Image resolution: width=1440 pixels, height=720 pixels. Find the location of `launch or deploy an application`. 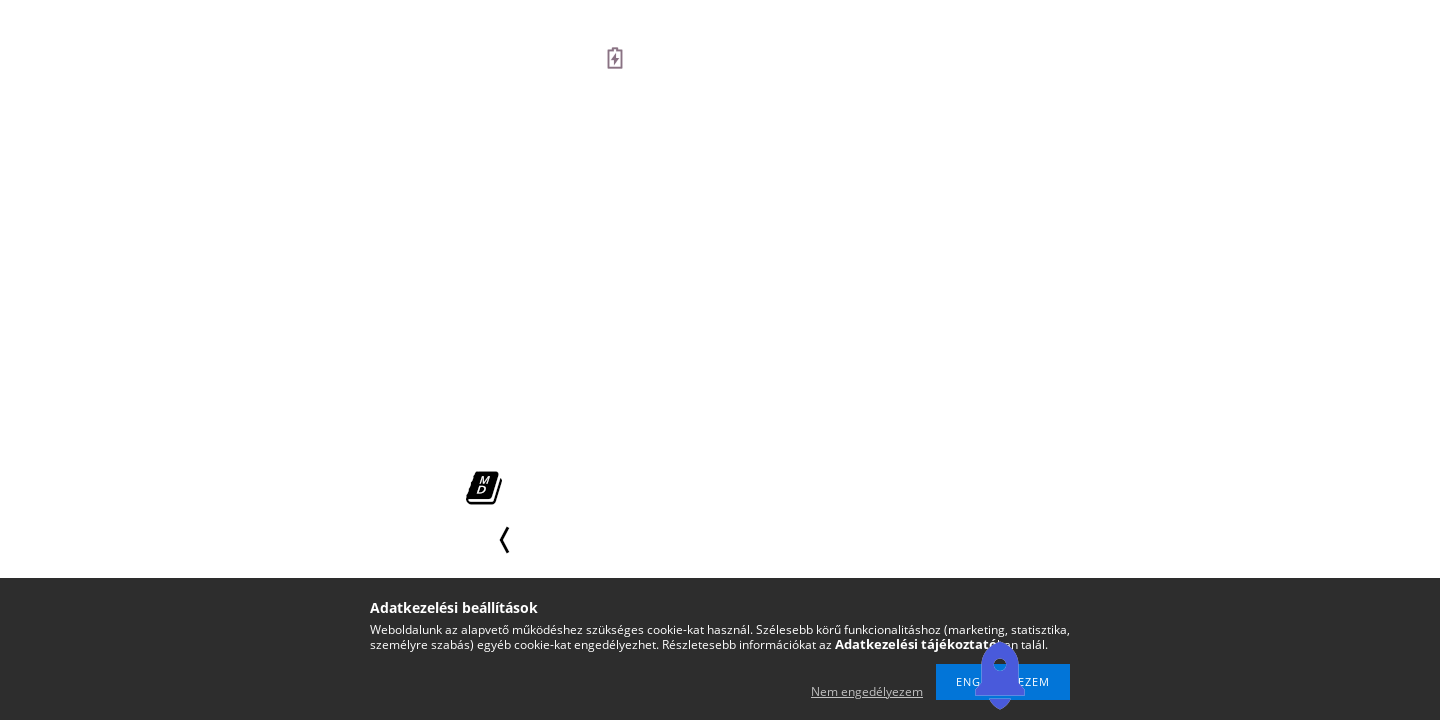

launch or deploy an application is located at coordinates (1000, 674).